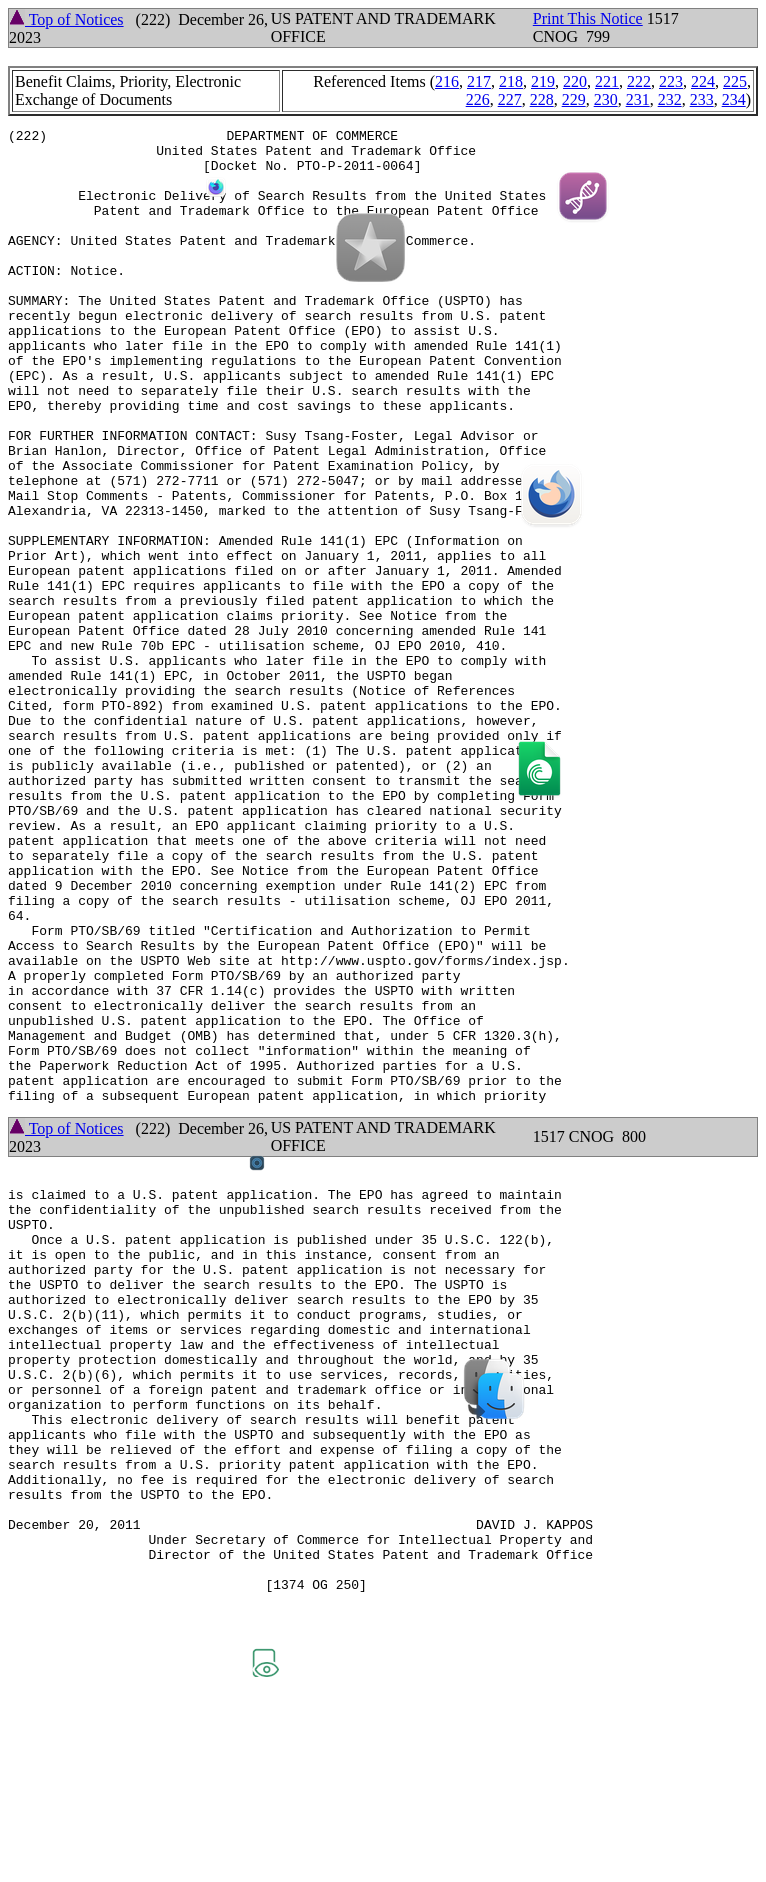 The height and width of the screenshot is (1882, 766). What do you see at coordinates (583, 196) in the screenshot?
I see `open science and education applications` at bounding box center [583, 196].